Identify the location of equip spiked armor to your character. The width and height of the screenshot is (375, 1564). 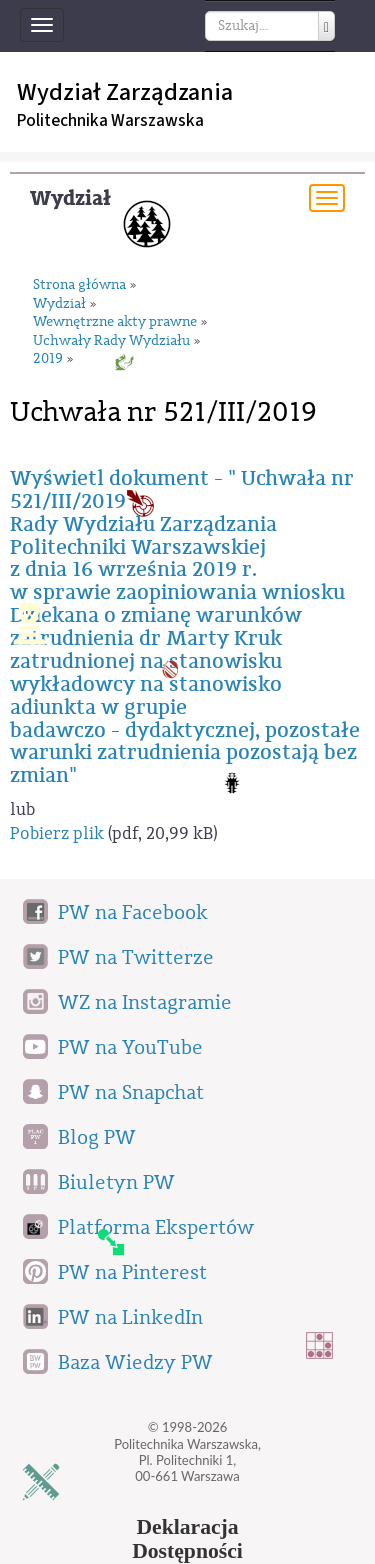
(232, 783).